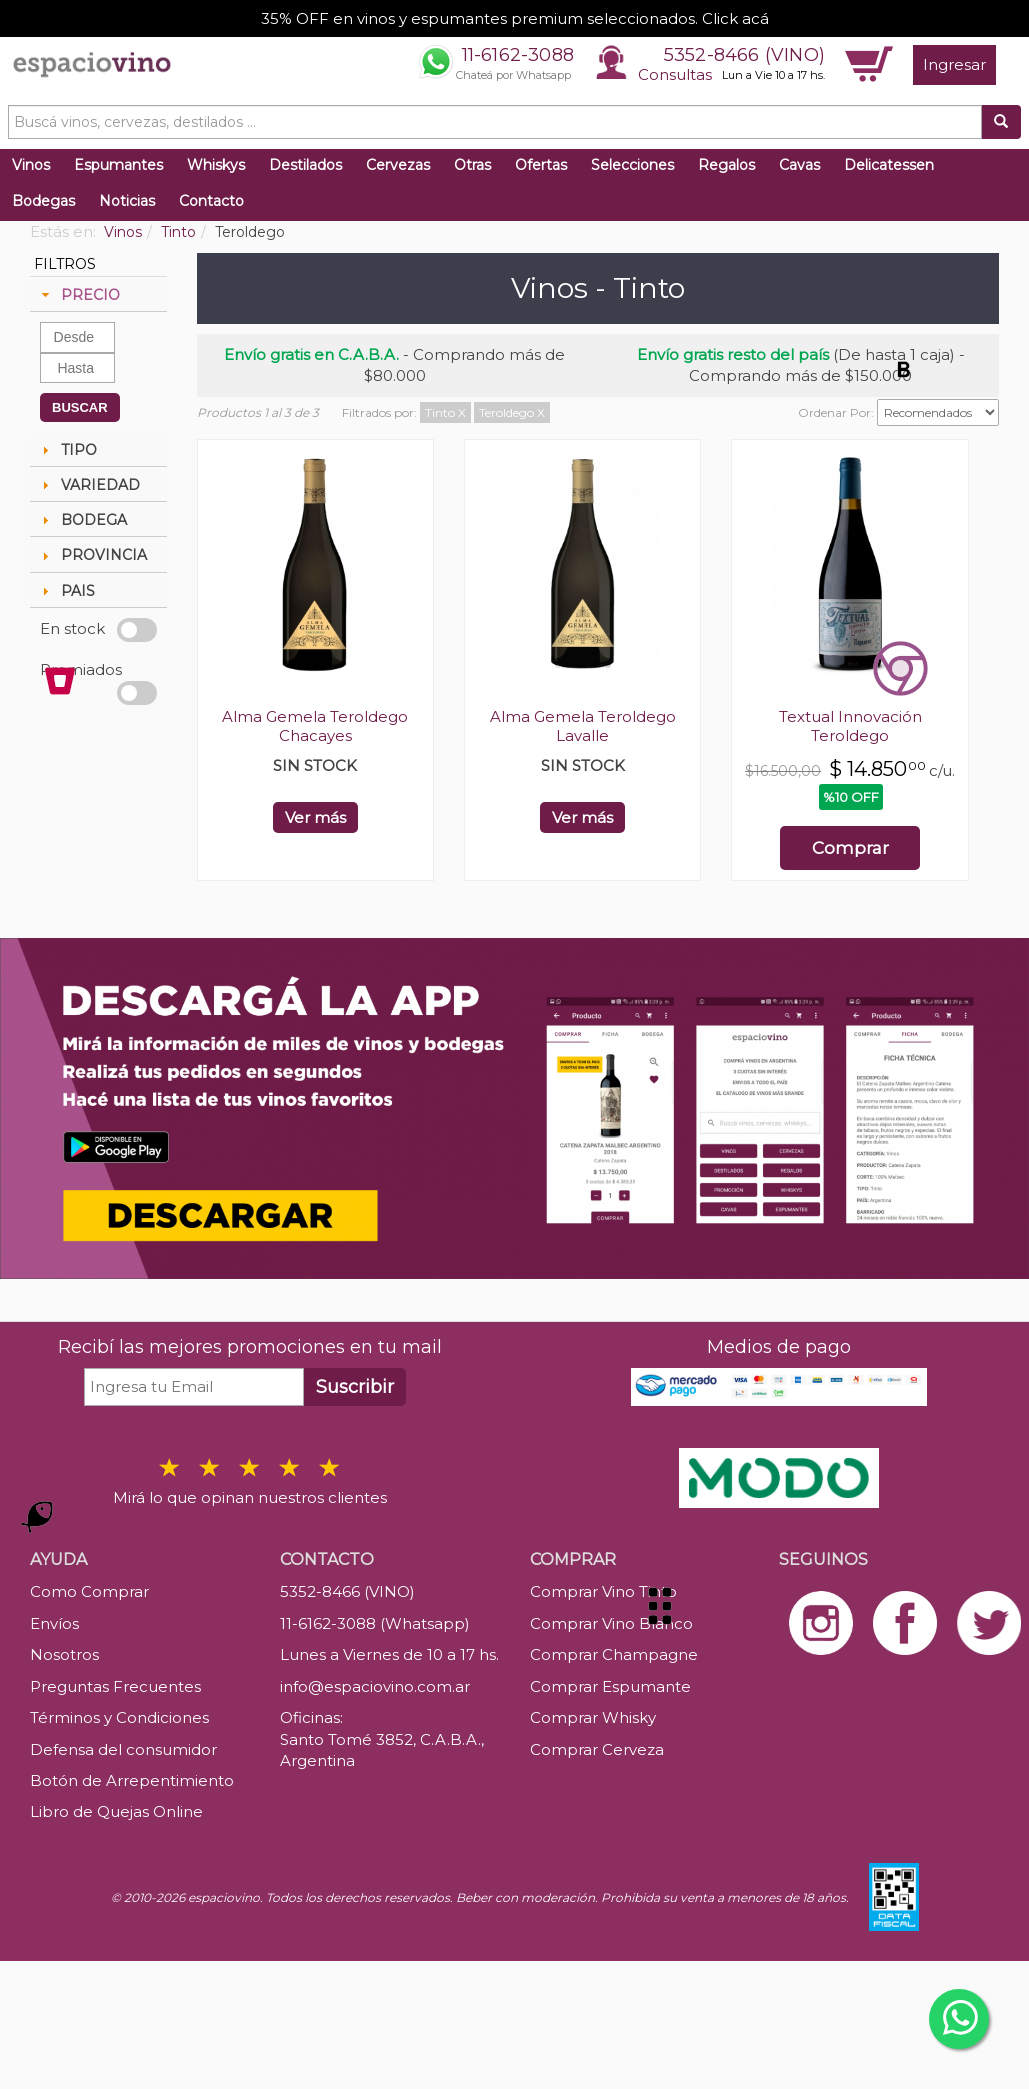 Image resolution: width=1029 pixels, height=2089 pixels. I want to click on toggle grid view layout, so click(660, 1606).